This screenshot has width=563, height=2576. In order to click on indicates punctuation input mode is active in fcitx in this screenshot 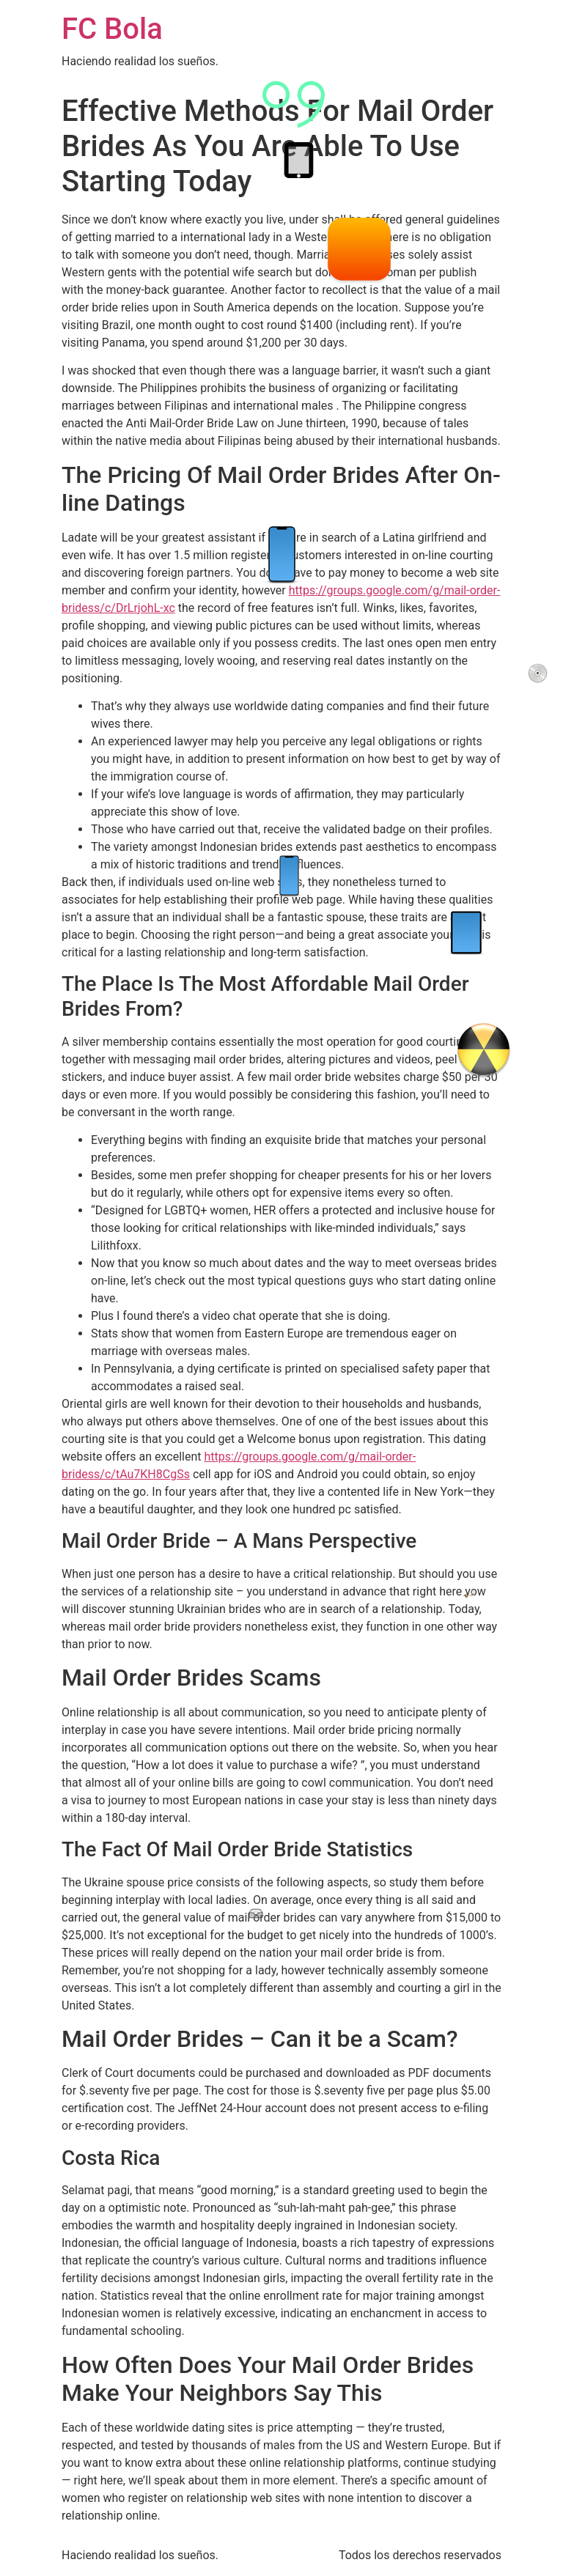, I will do `click(293, 104)`.